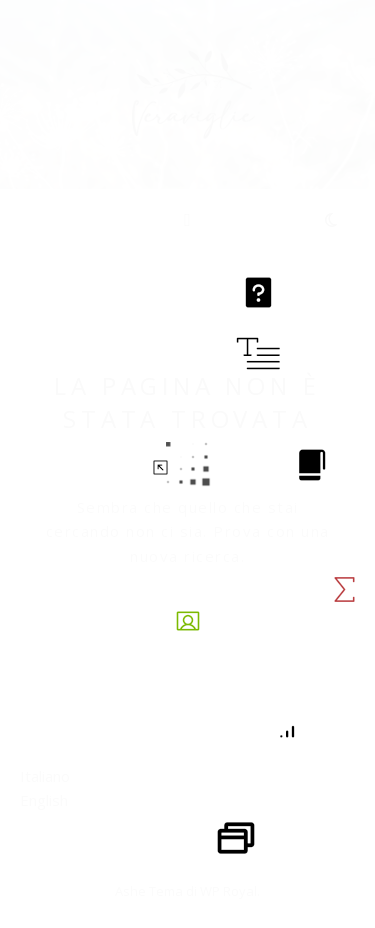  I want to click on access help or FAQ section, so click(258, 292).